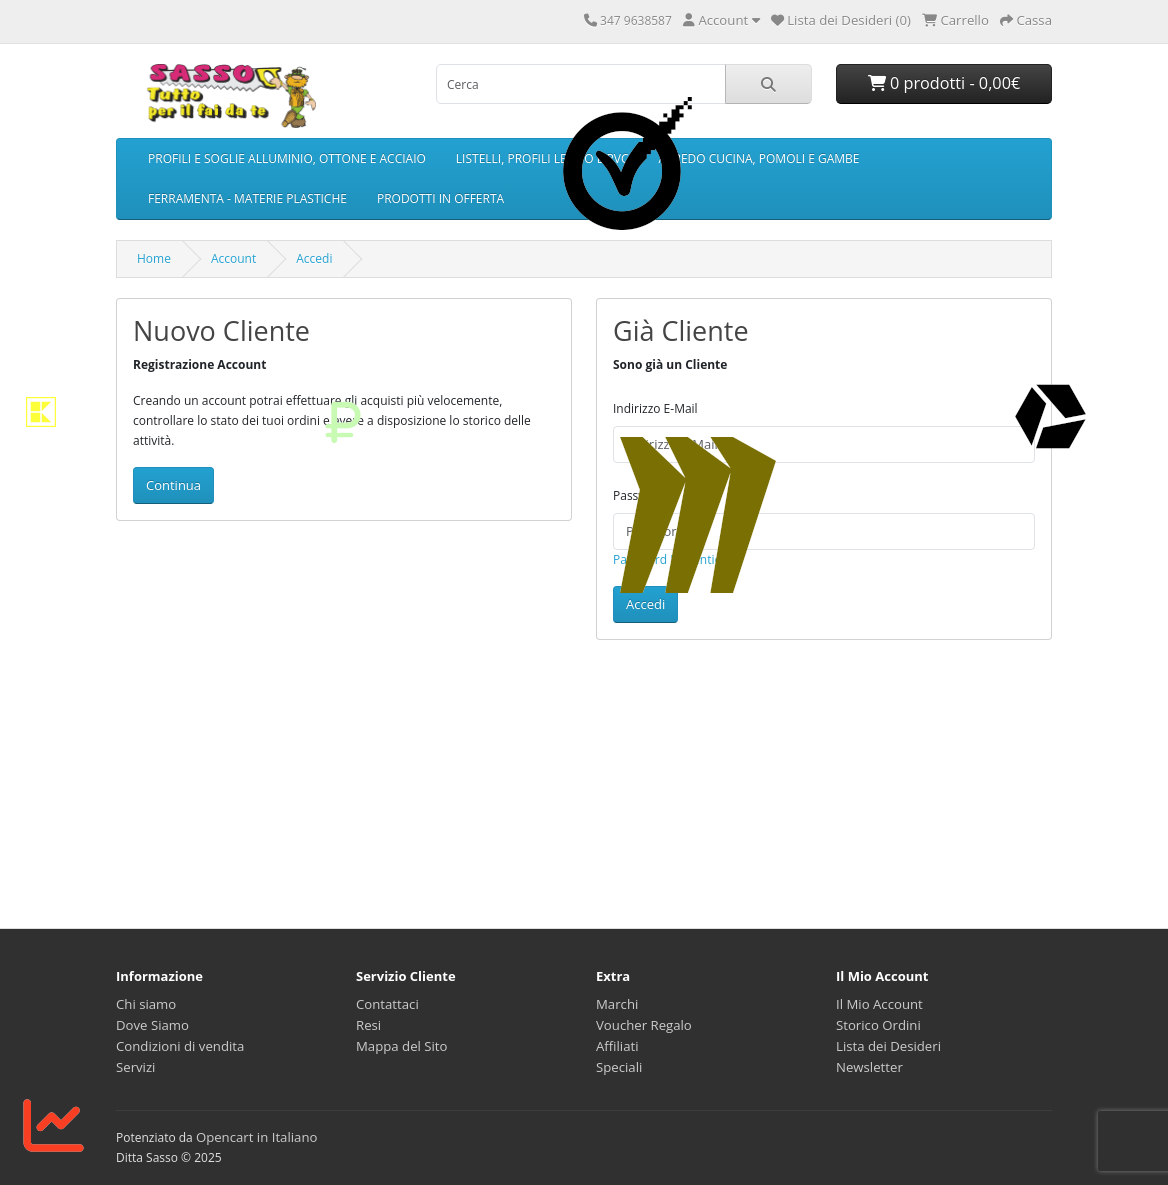  I want to click on open Miro collaborative whiteboard app, so click(698, 515).